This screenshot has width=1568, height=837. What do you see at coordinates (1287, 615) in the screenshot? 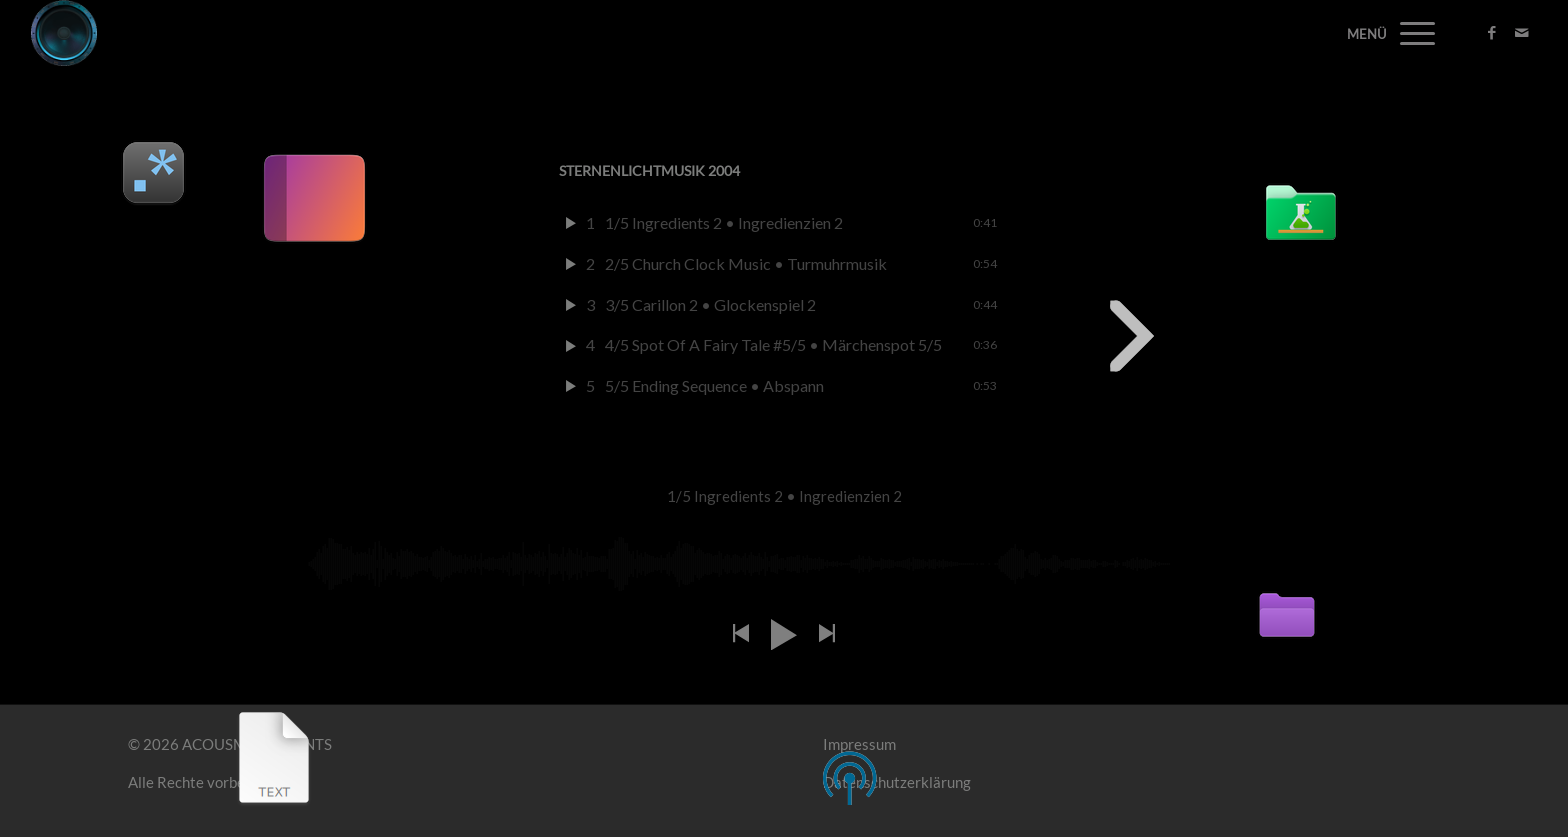
I see `open folder containing files` at bounding box center [1287, 615].